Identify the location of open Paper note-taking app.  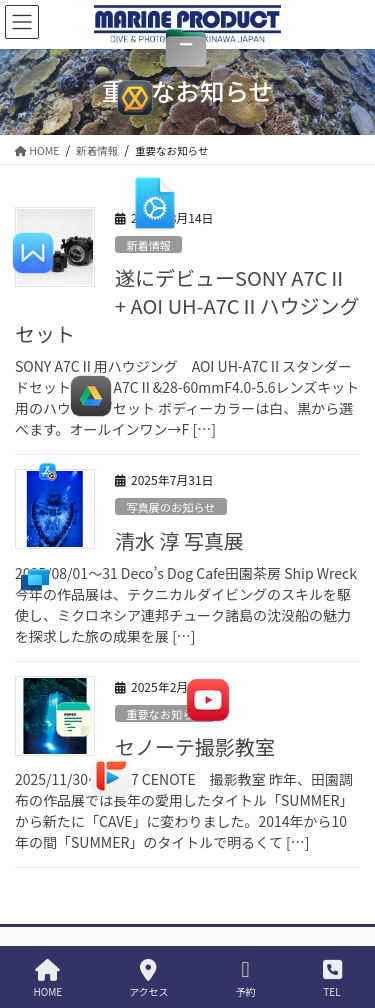
(73, 719).